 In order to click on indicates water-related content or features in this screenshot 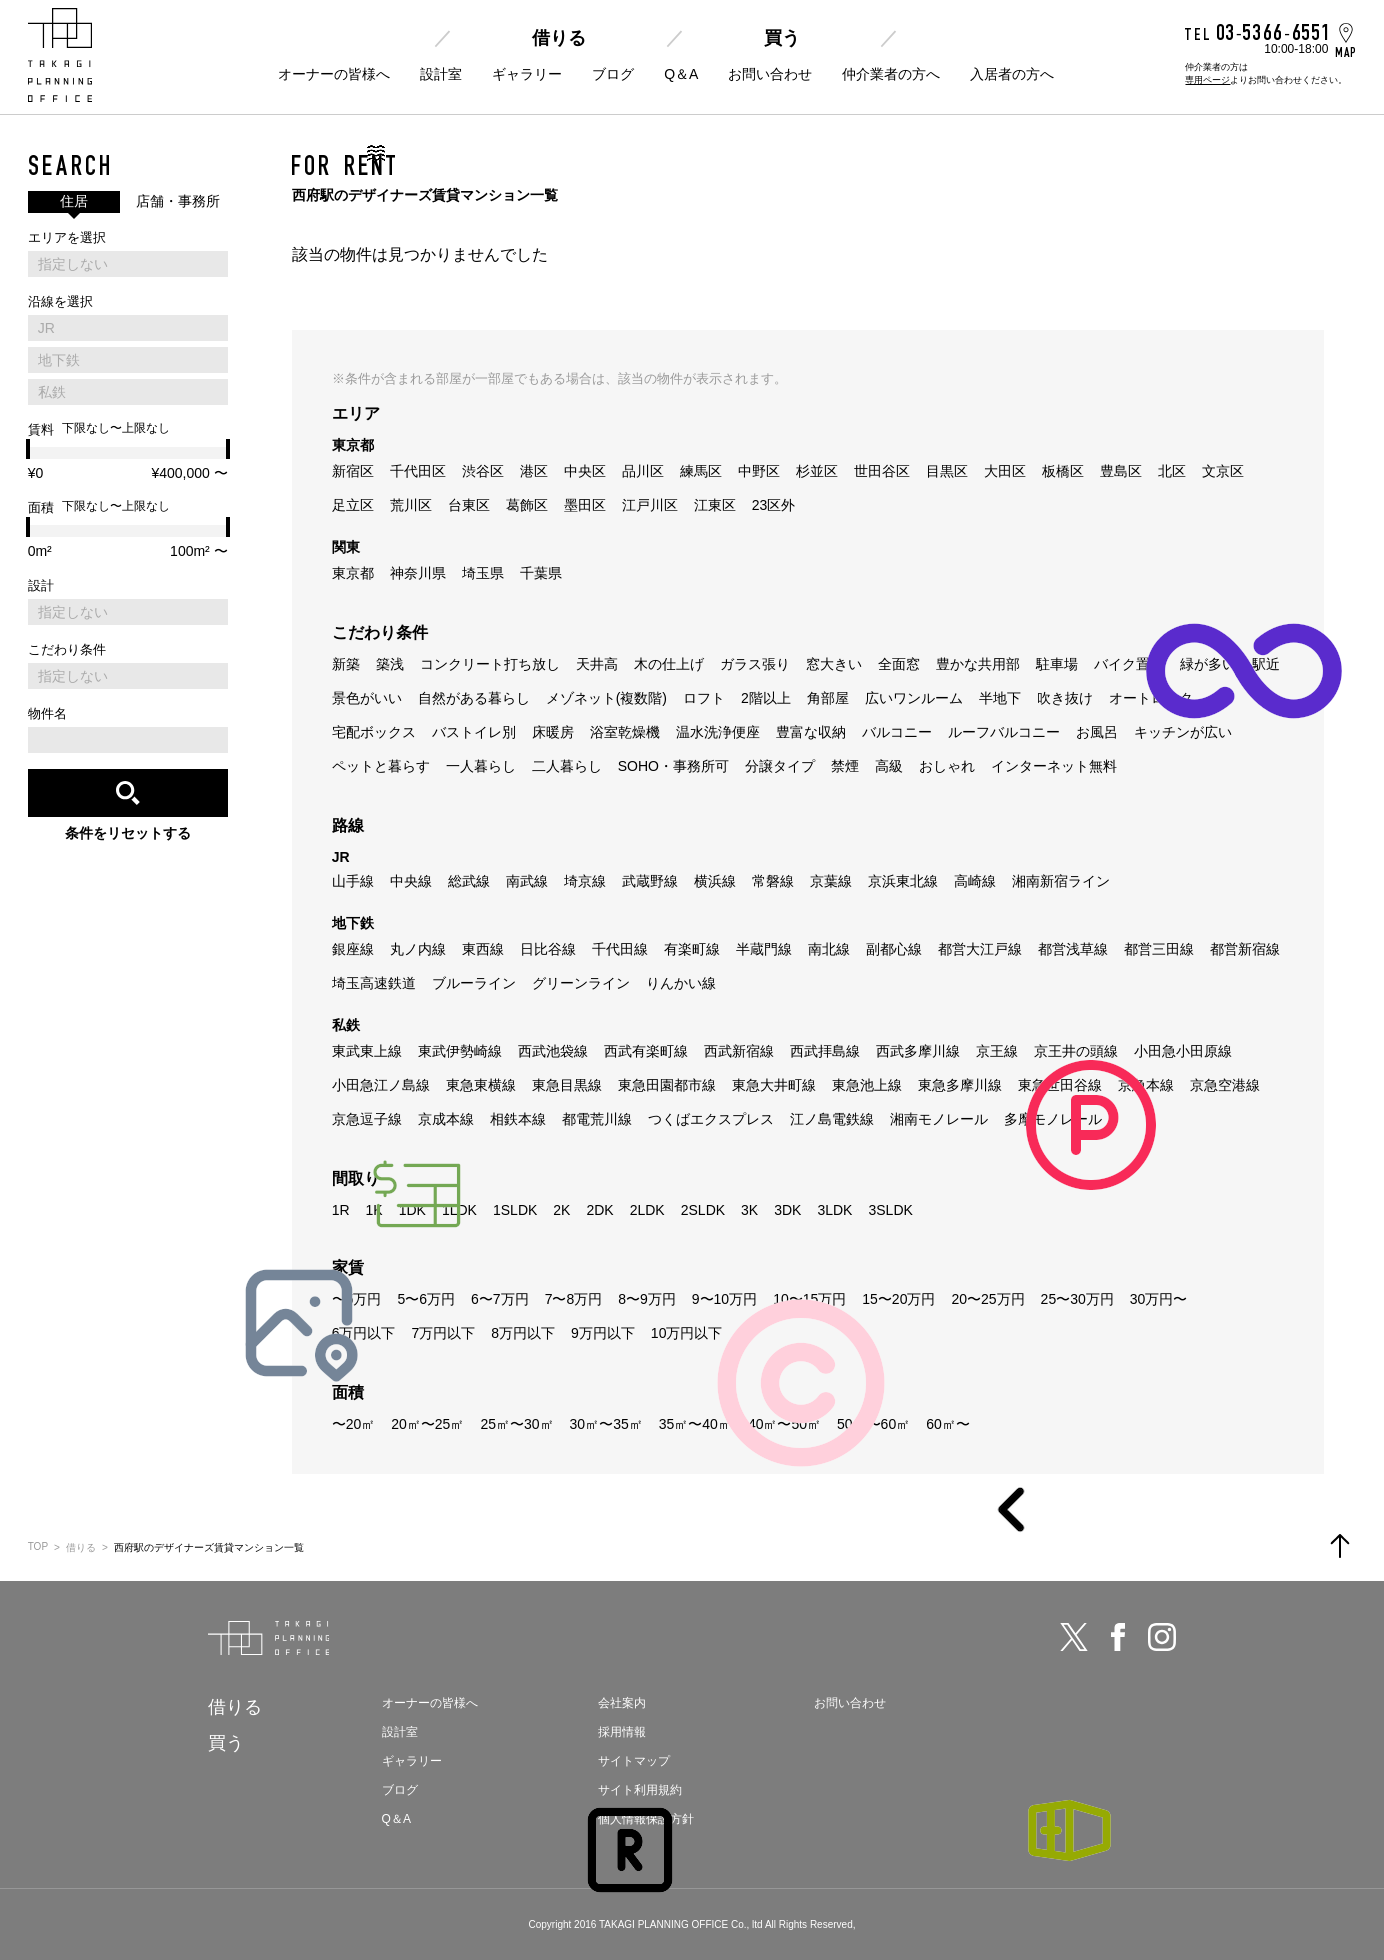, I will do `click(376, 153)`.